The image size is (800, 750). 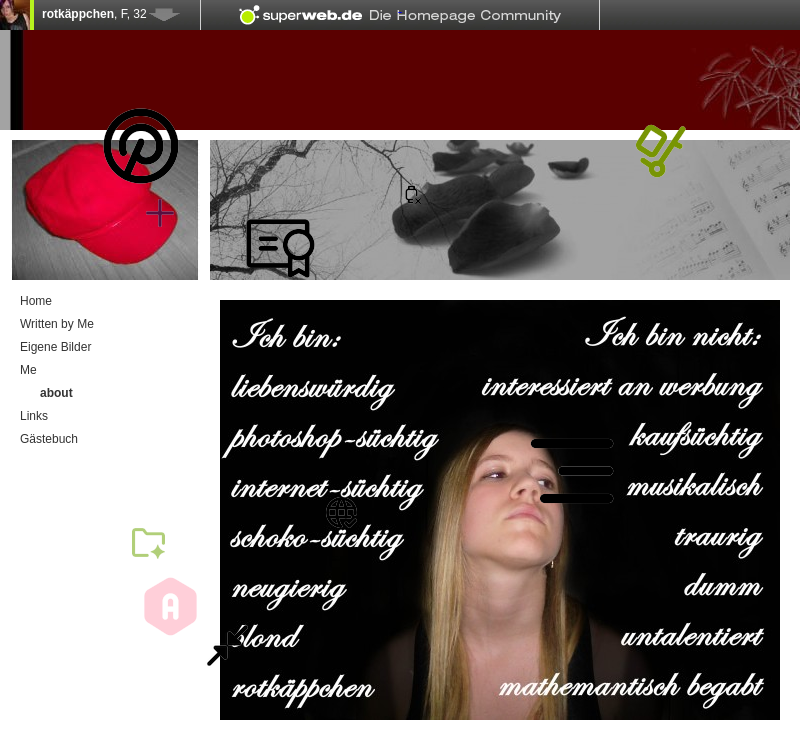 What do you see at coordinates (160, 213) in the screenshot?
I see `add a new item` at bounding box center [160, 213].